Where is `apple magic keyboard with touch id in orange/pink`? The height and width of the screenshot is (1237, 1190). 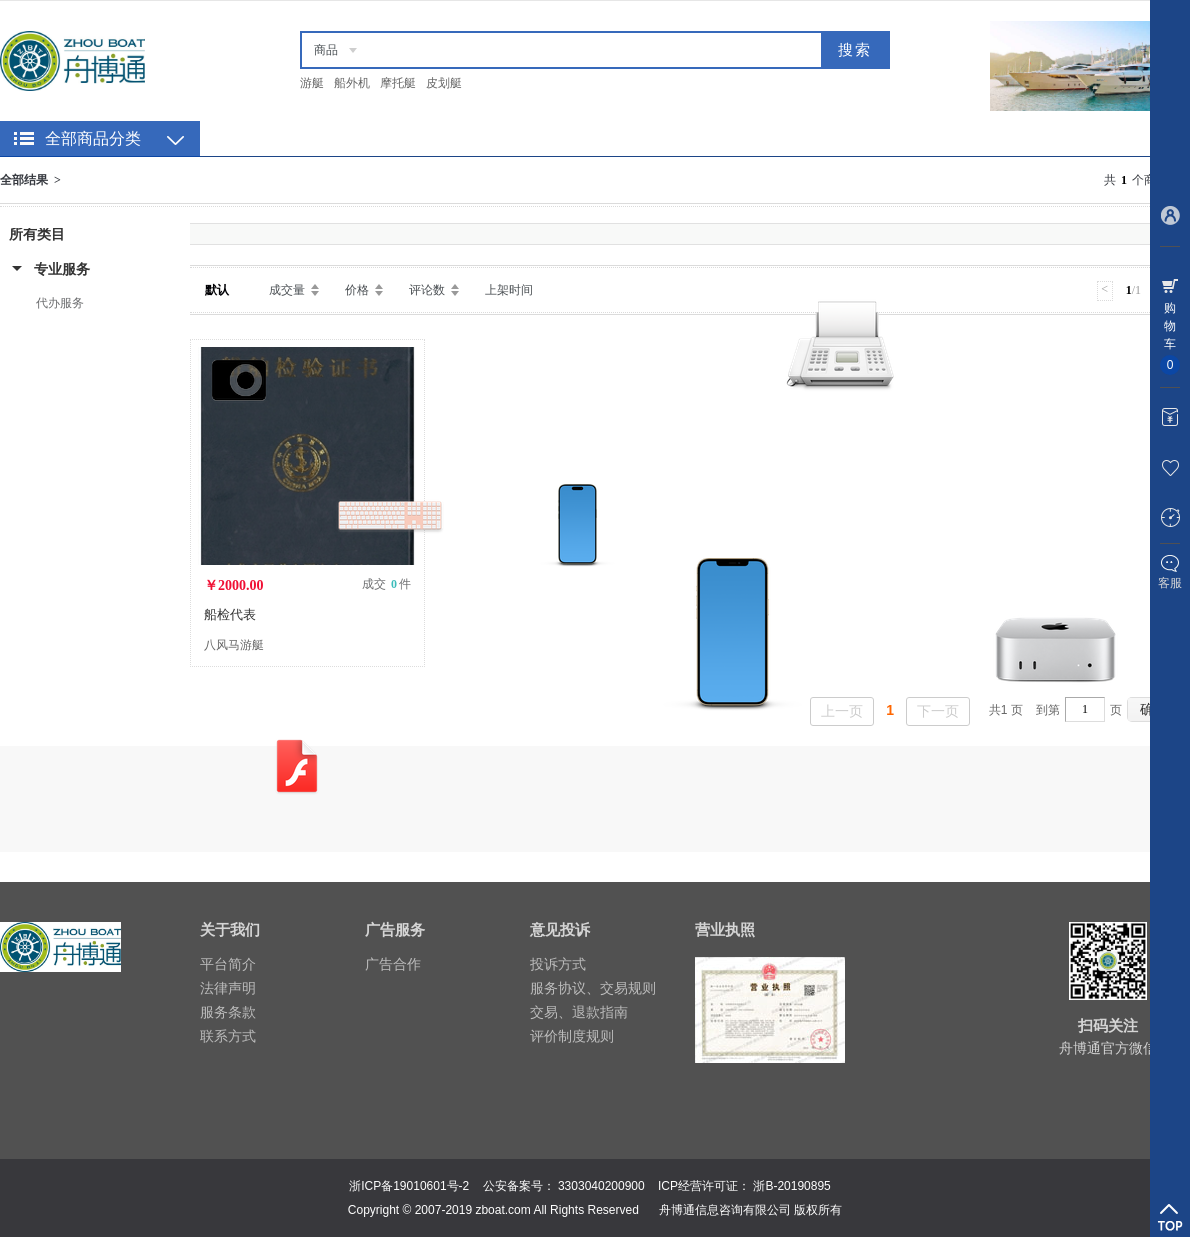 apple magic keyboard with touch id in orange/pink is located at coordinates (390, 515).